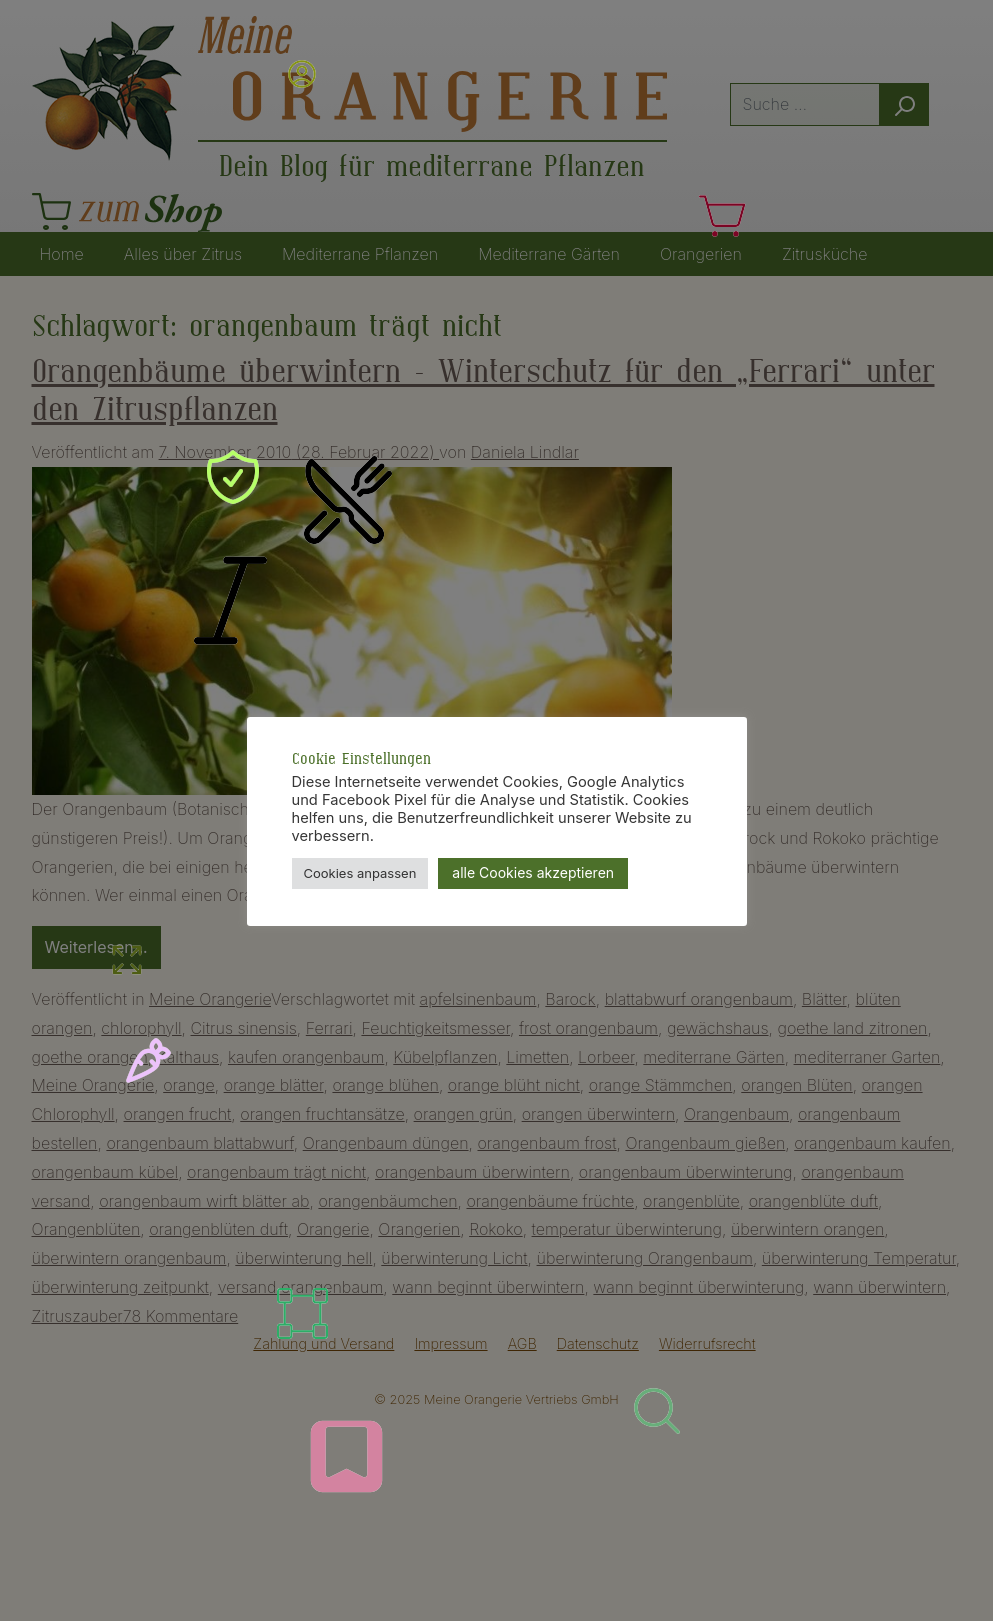 Image resolution: width=993 pixels, height=1621 pixels. I want to click on view your shopping cart, so click(723, 216).